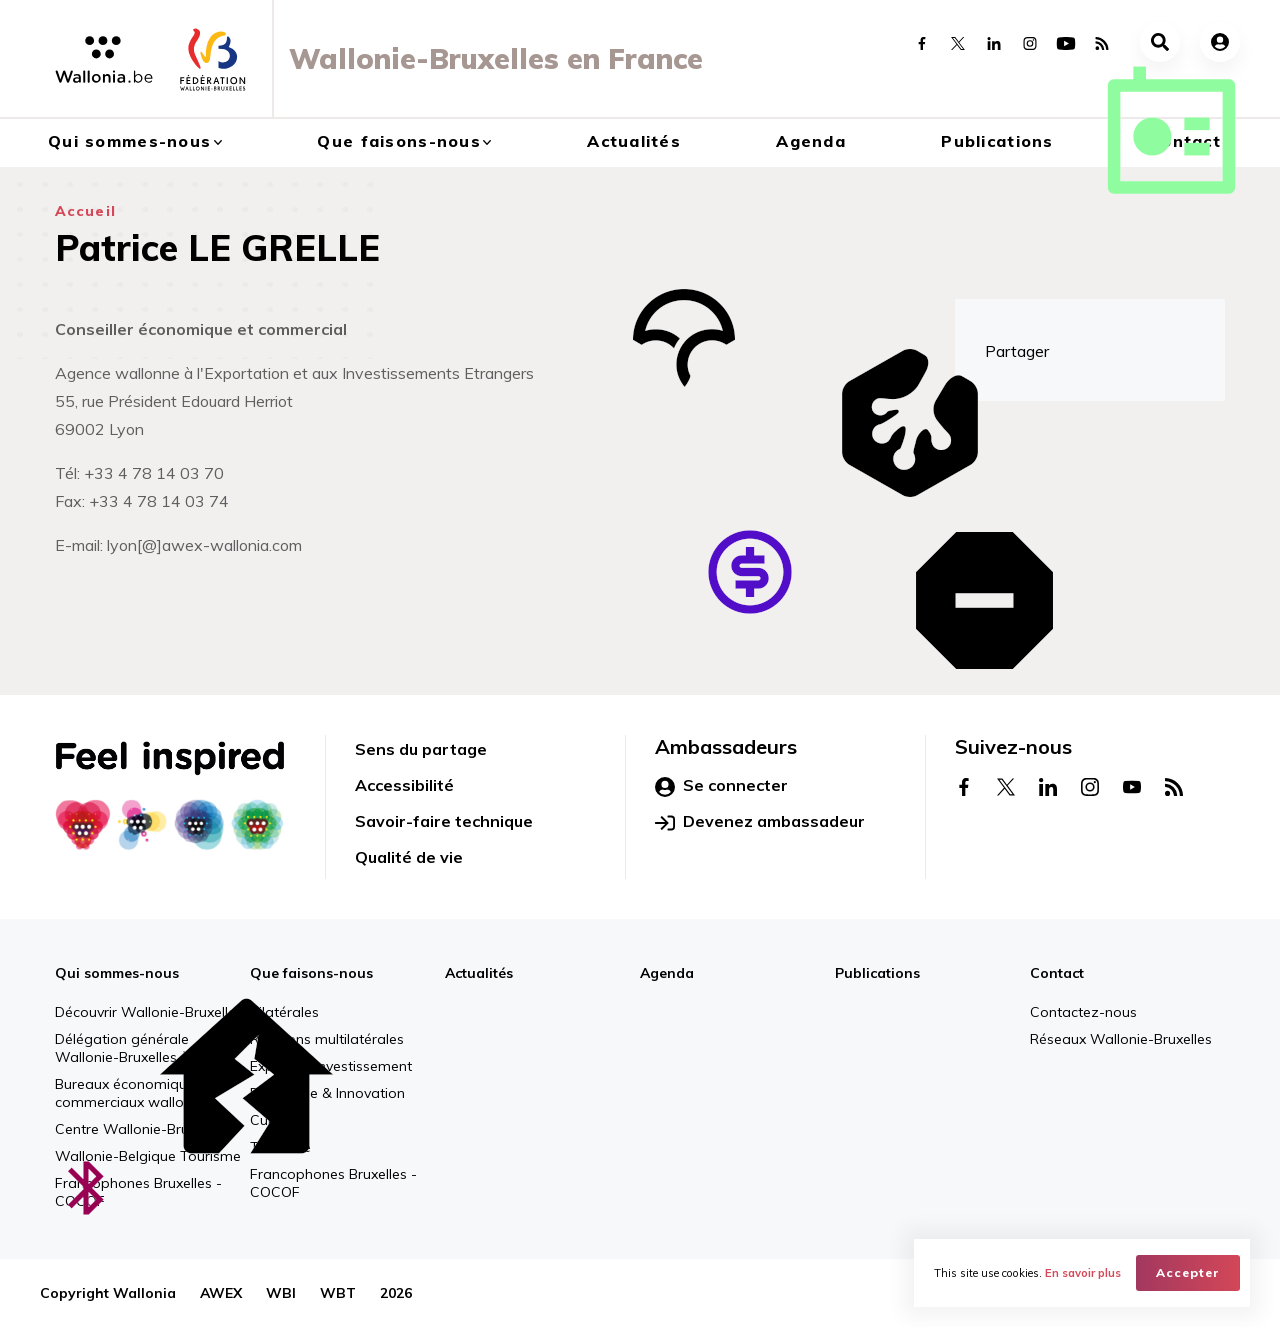 This screenshot has width=1280, height=1327. What do you see at coordinates (684, 338) in the screenshot?
I see `link to Codecov code coverage service` at bounding box center [684, 338].